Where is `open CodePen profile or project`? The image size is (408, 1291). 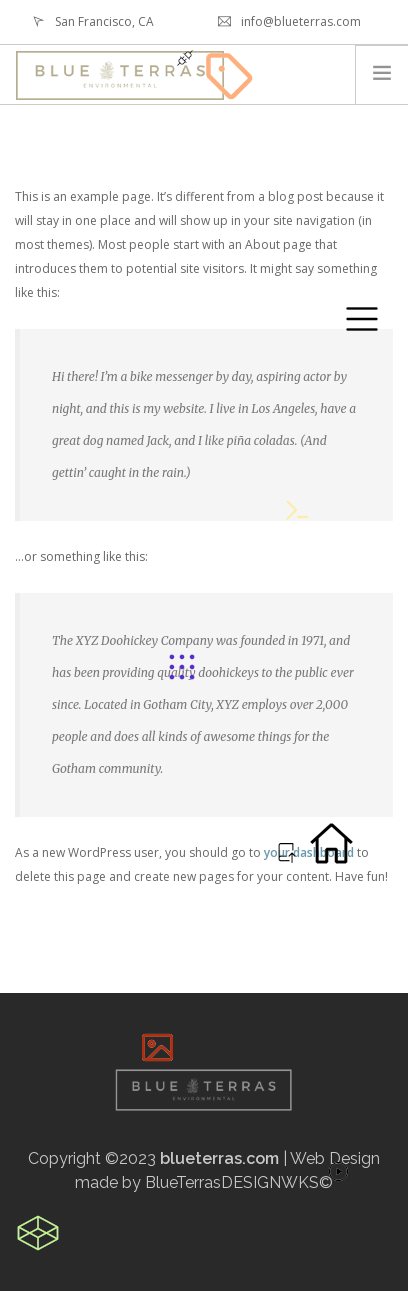 open CodePen profile or project is located at coordinates (38, 1233).